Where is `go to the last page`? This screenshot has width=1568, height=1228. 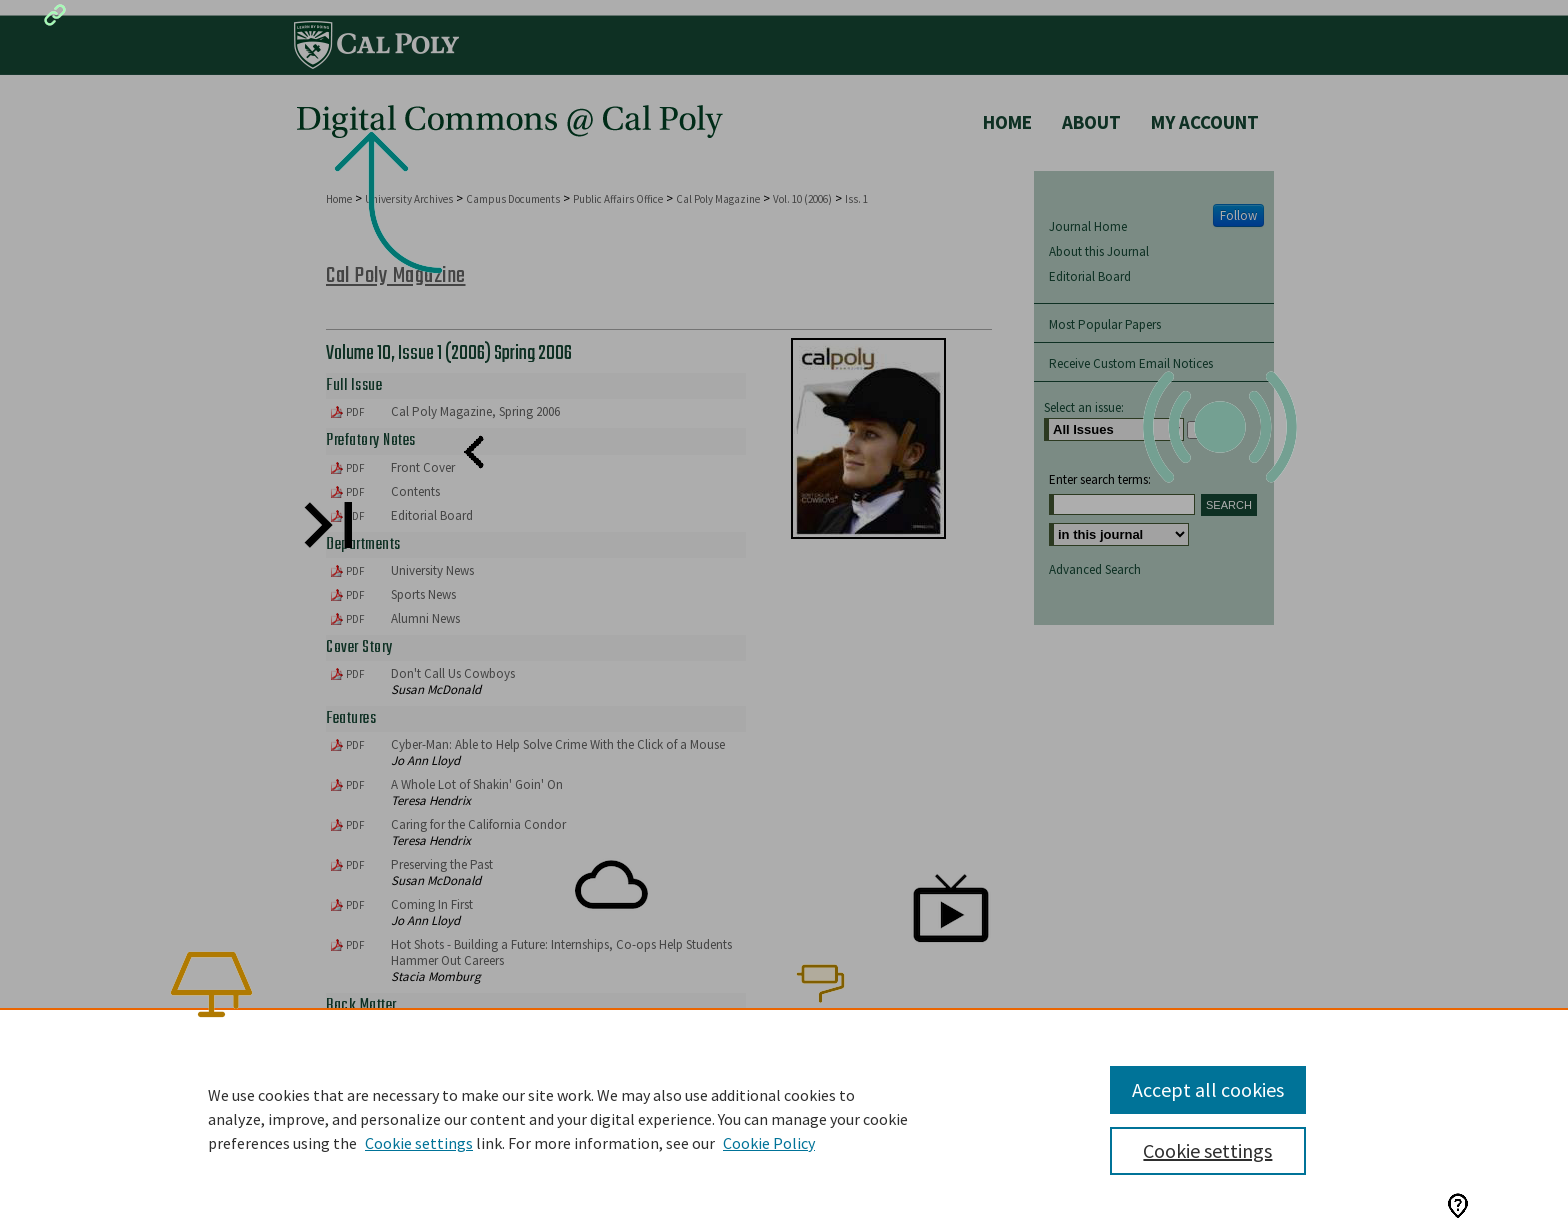 go to the last page is located at coordinates (329, 525).